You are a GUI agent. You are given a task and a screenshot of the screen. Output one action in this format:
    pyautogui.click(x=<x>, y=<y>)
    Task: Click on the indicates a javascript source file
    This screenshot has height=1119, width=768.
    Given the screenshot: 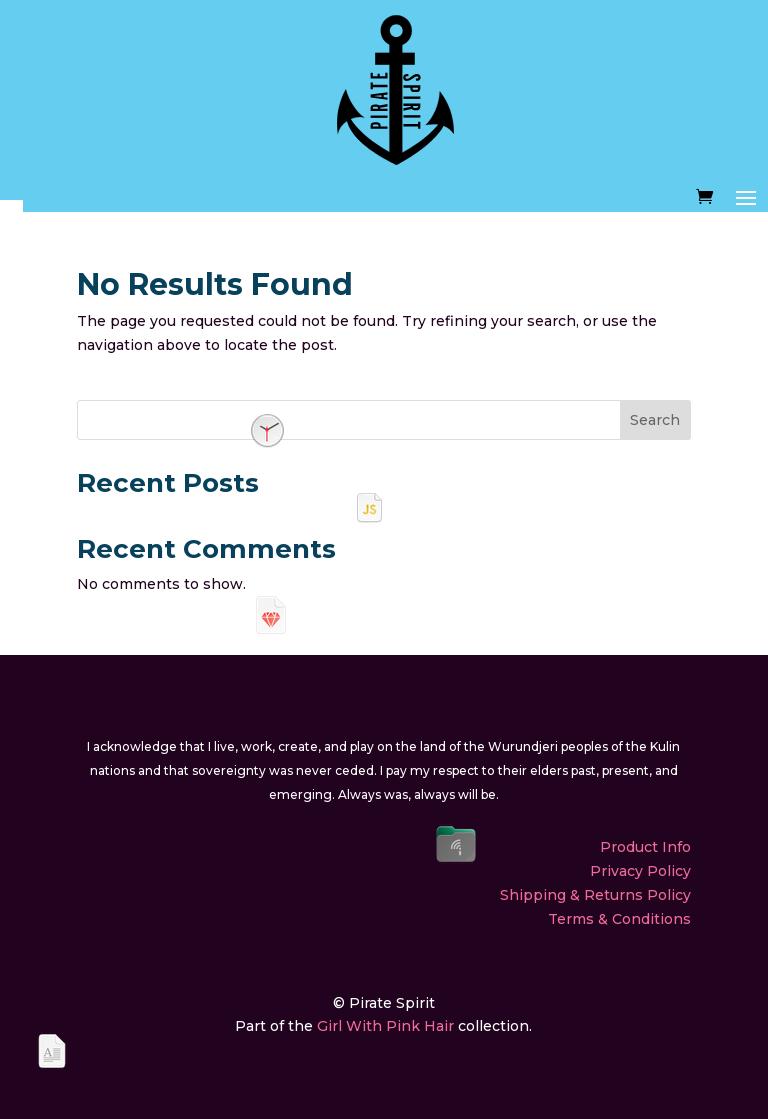 What is the action you would take?
    pyautogui.click(x=369, y=507)
    